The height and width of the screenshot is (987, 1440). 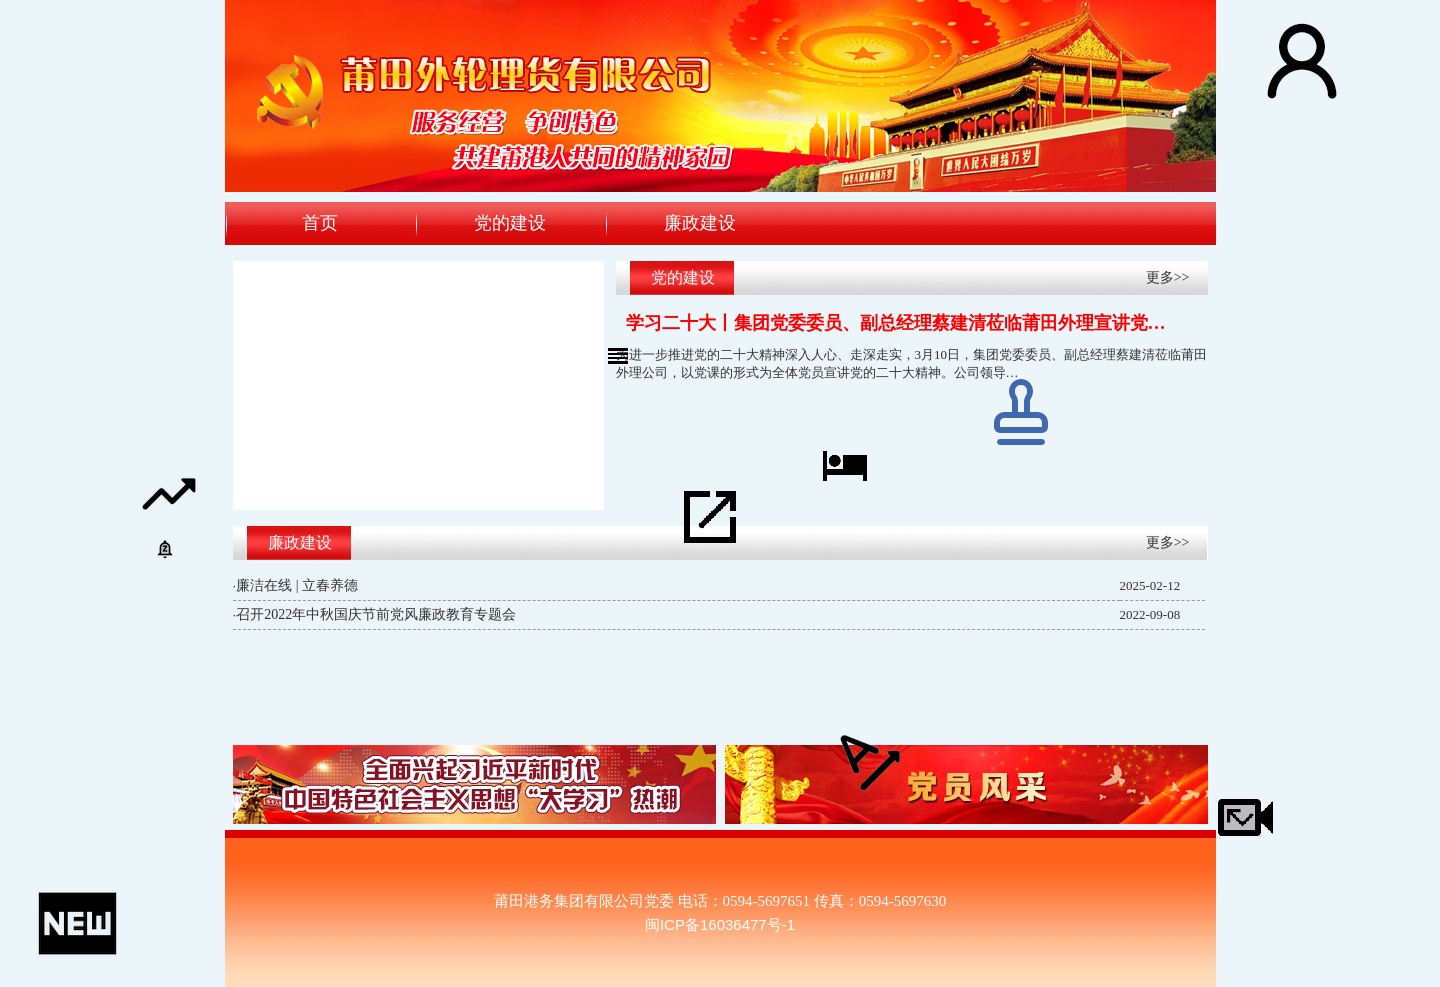 What do you see at coordinates (1302, 64) in the screenshot?
I see `view your profile` at bounding box center [1302, 64].